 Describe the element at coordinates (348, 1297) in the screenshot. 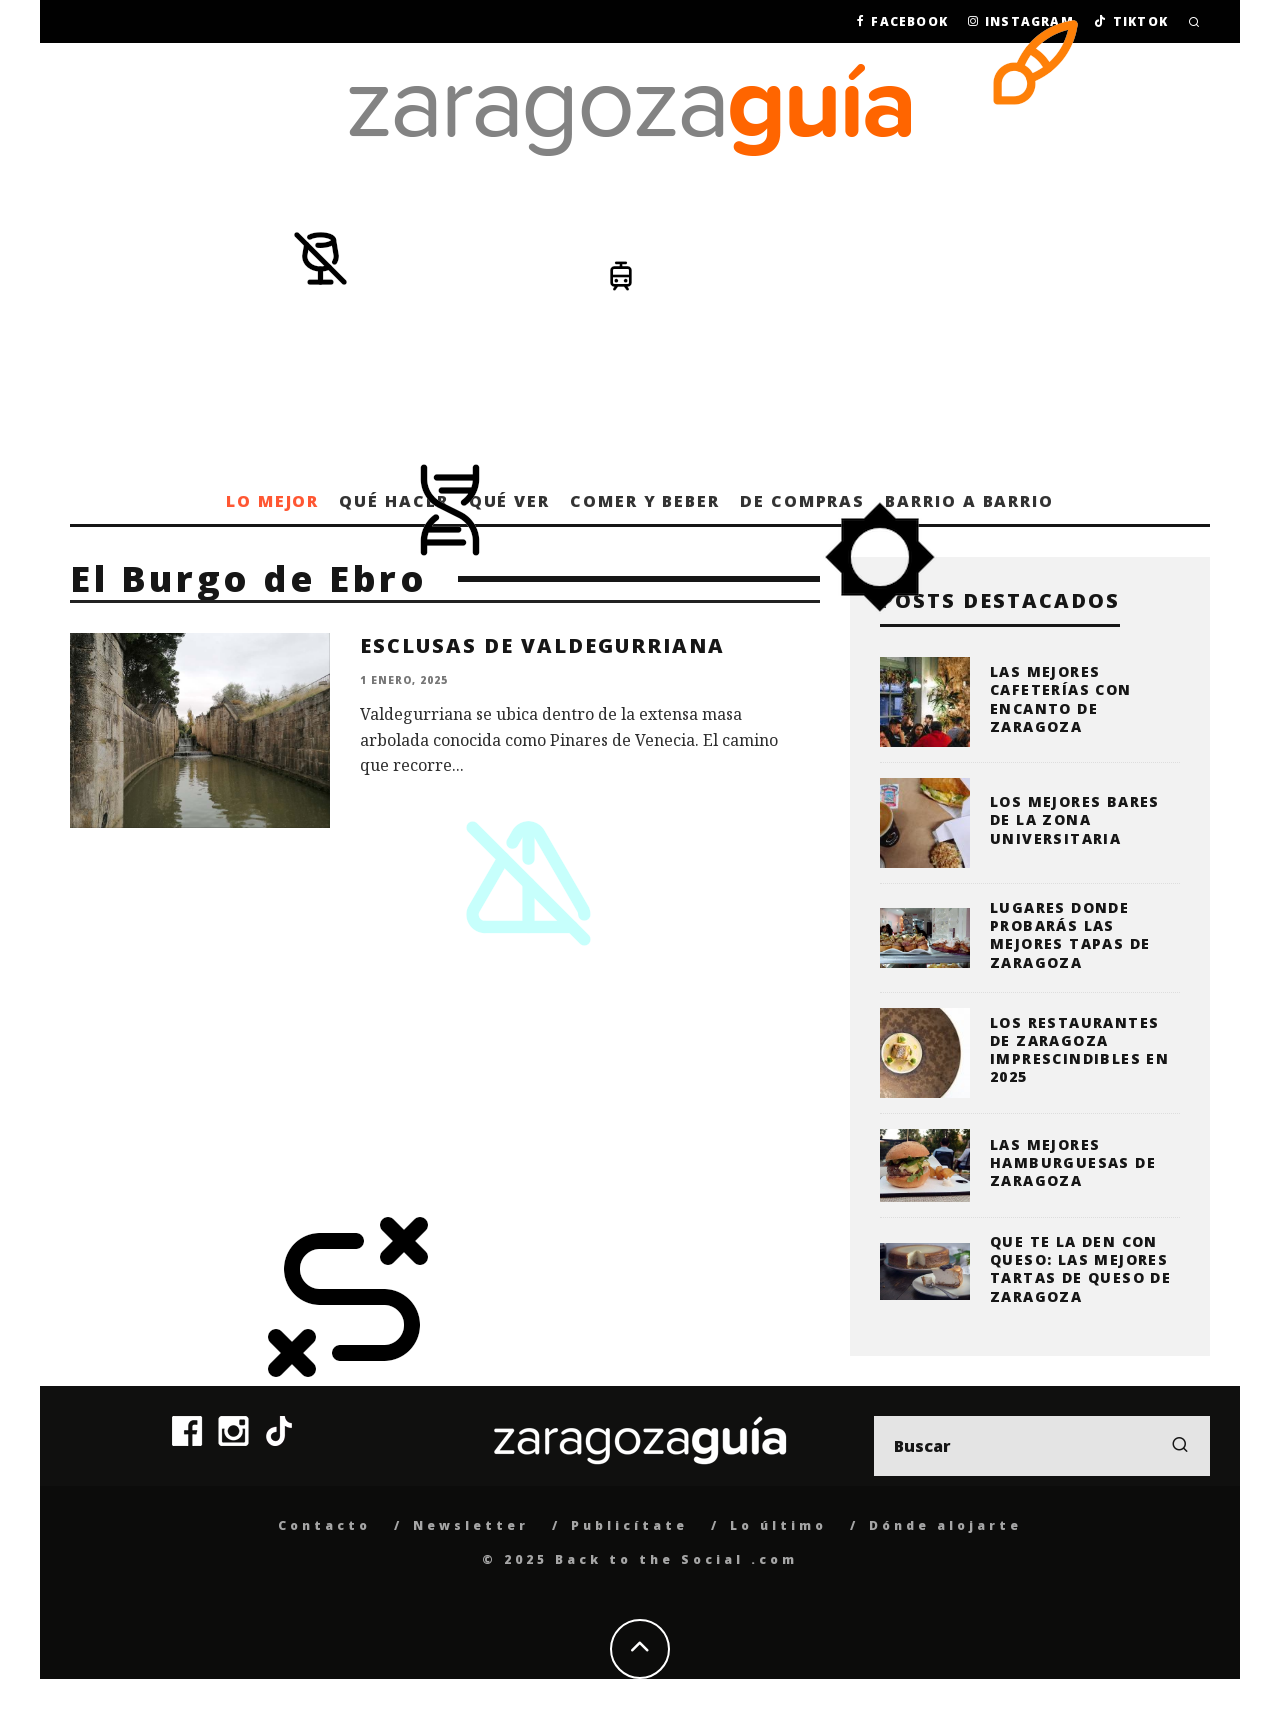

I see `cancel or remove a route` at that location.